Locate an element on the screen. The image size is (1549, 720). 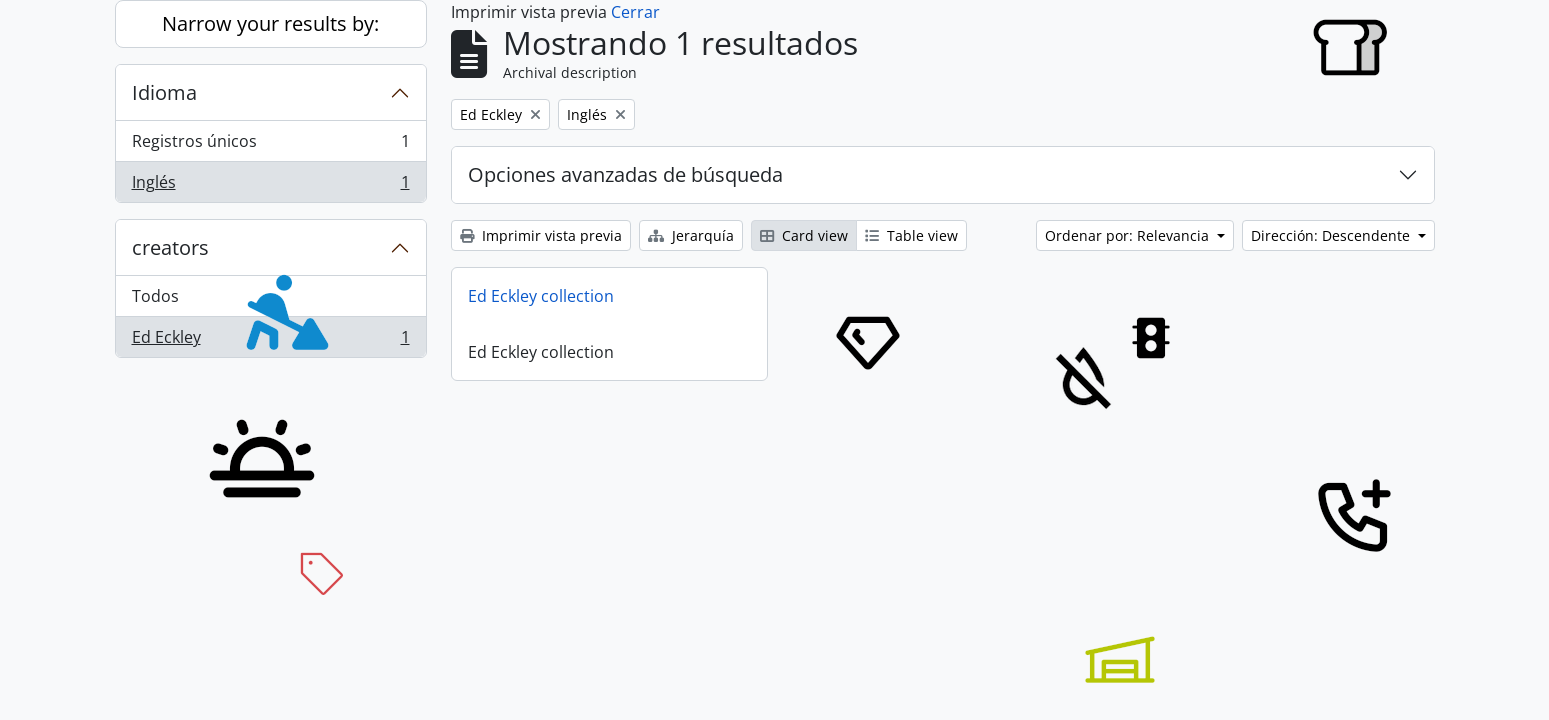
indicates construction or maintenance in progress is located at coordinates (287, 313).